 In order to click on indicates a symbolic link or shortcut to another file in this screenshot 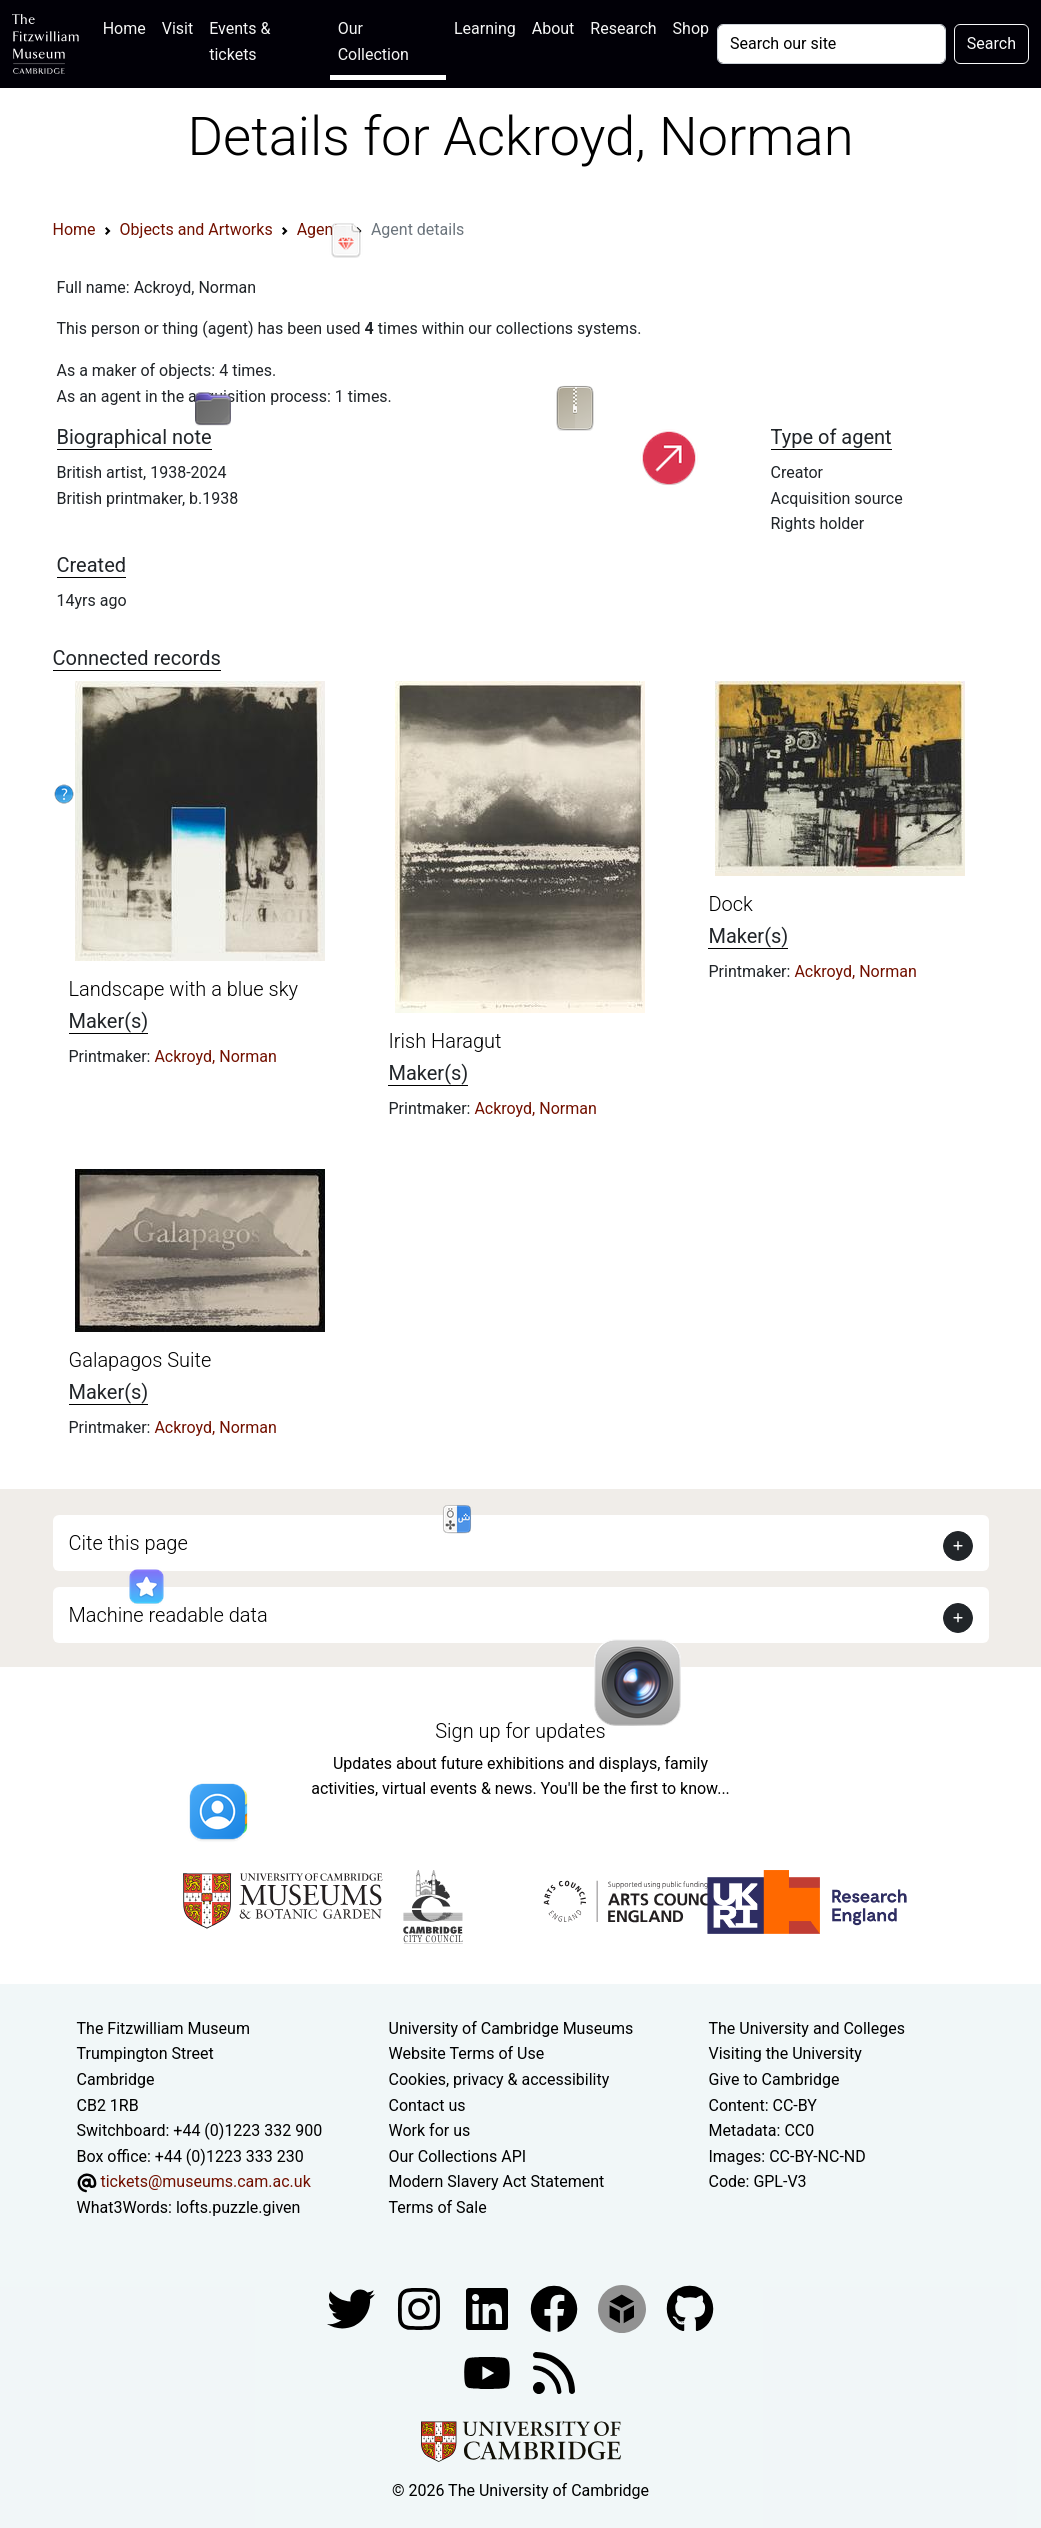, I will do `click(669, 458)`.